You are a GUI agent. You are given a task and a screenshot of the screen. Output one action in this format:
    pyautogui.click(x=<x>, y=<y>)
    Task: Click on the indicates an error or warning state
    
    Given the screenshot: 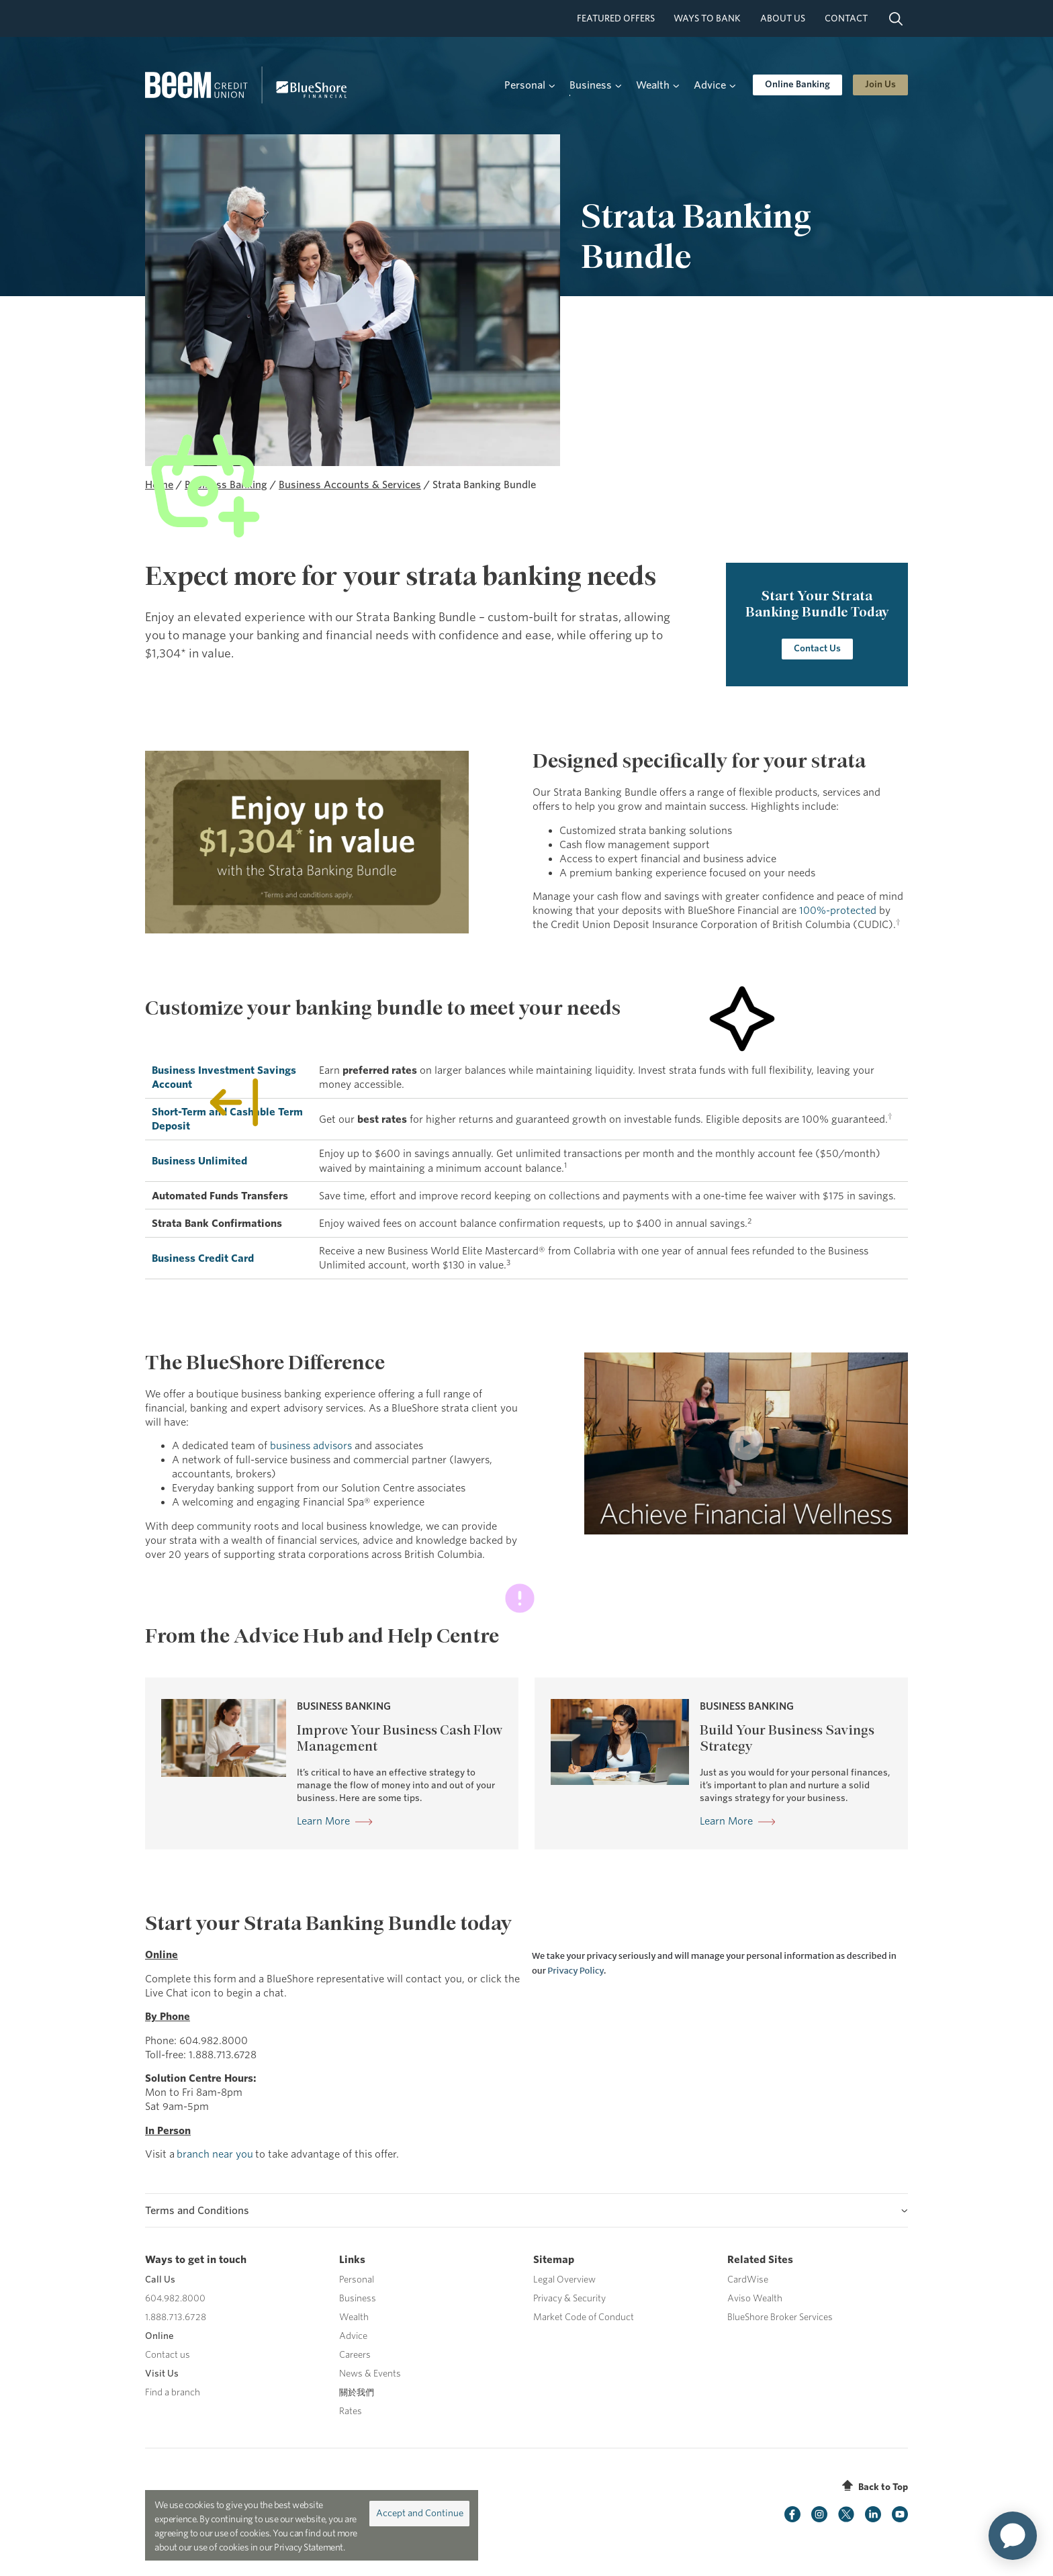 What is the action you would take?
    pyautogui.click(x=520, y=1598)
    